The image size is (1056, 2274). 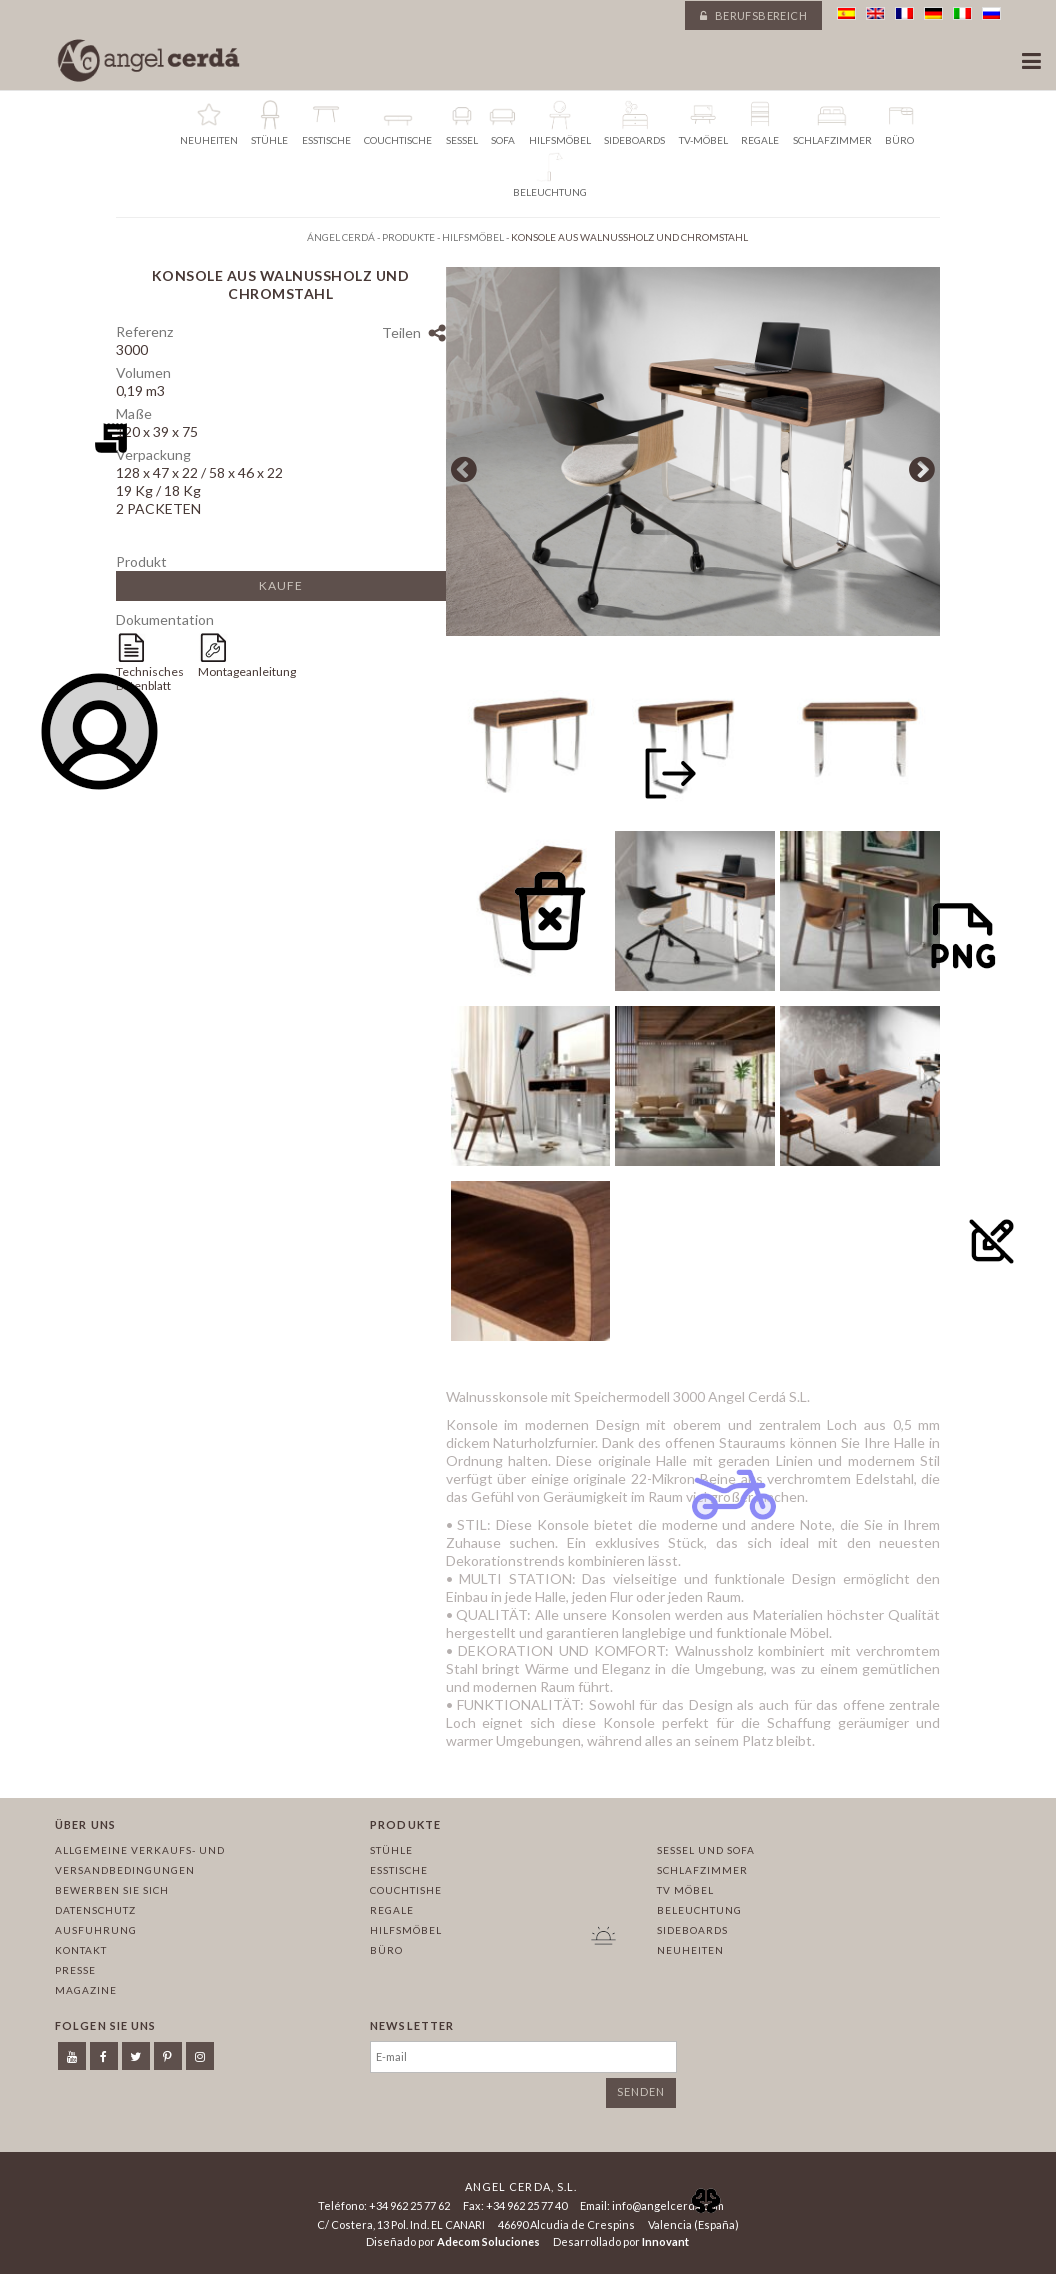 I want to click on view your profile, so click(x=99, y=731).